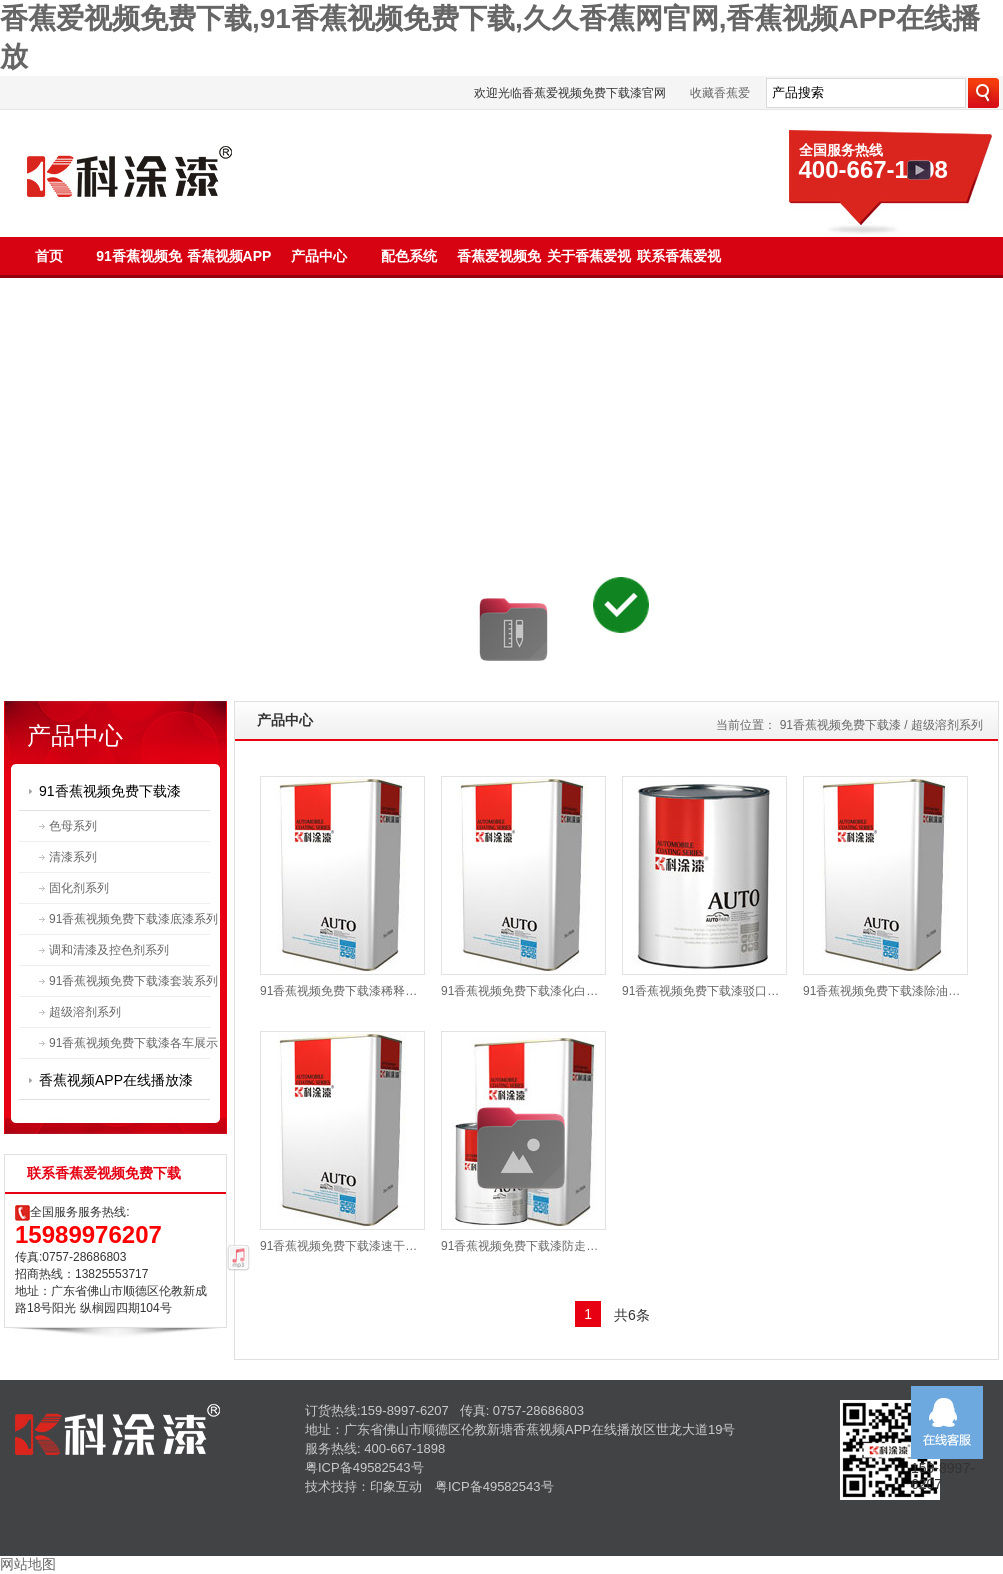 The width and height of the screenshot is (1003, 1574). I want to click on an mp3 audio file, so click(238, 1257).